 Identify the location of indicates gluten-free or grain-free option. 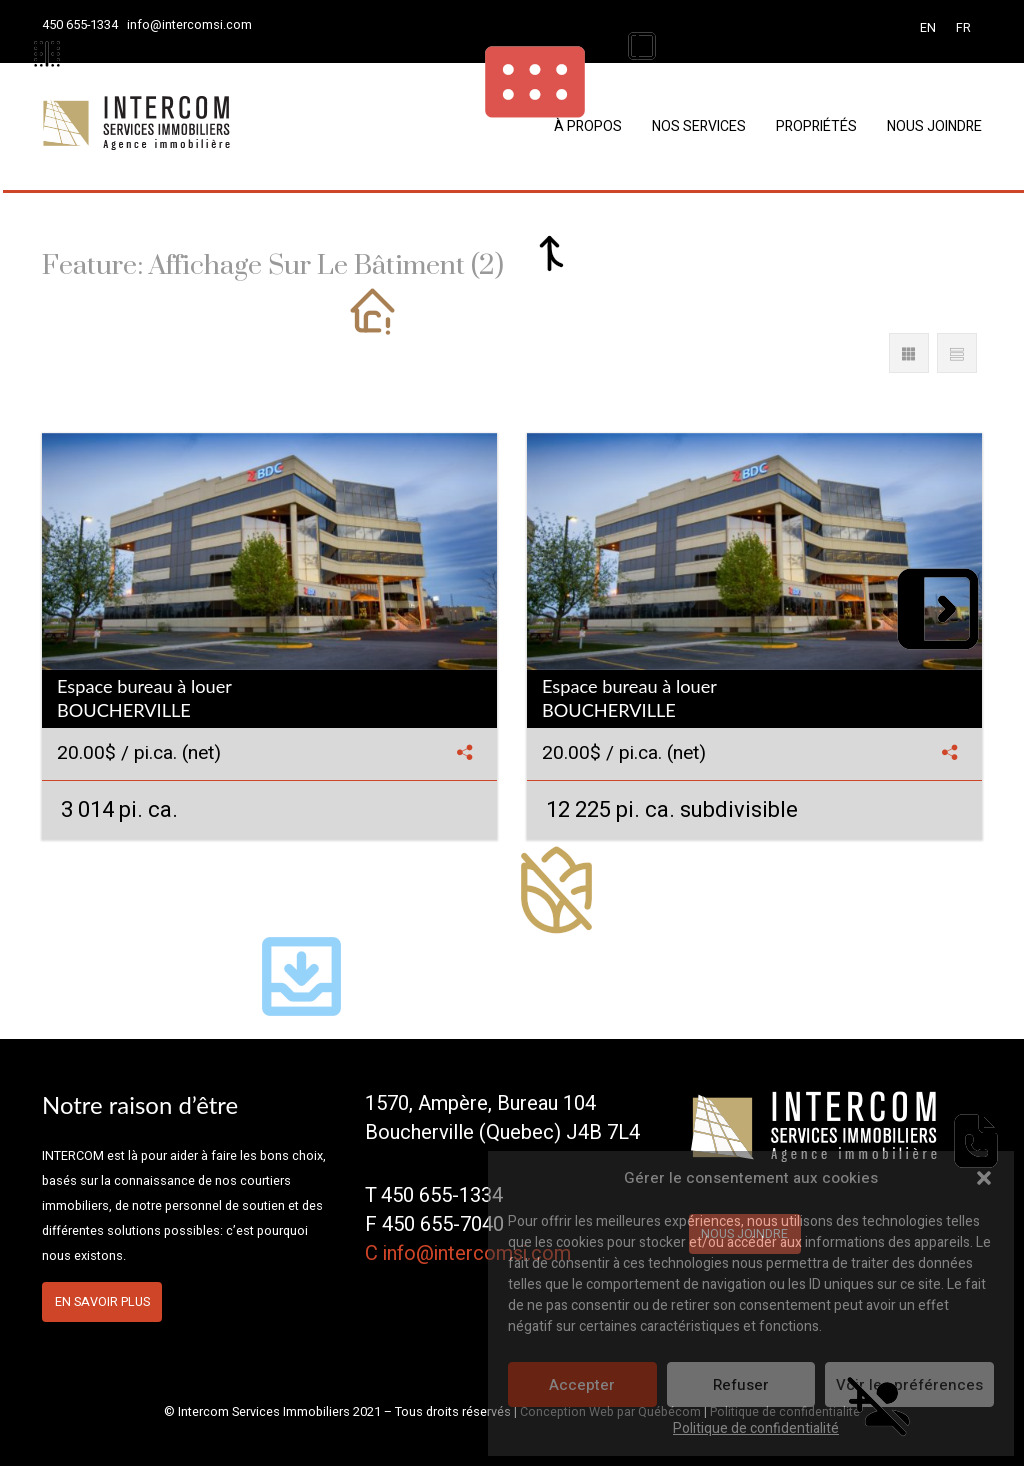
(556, 891).